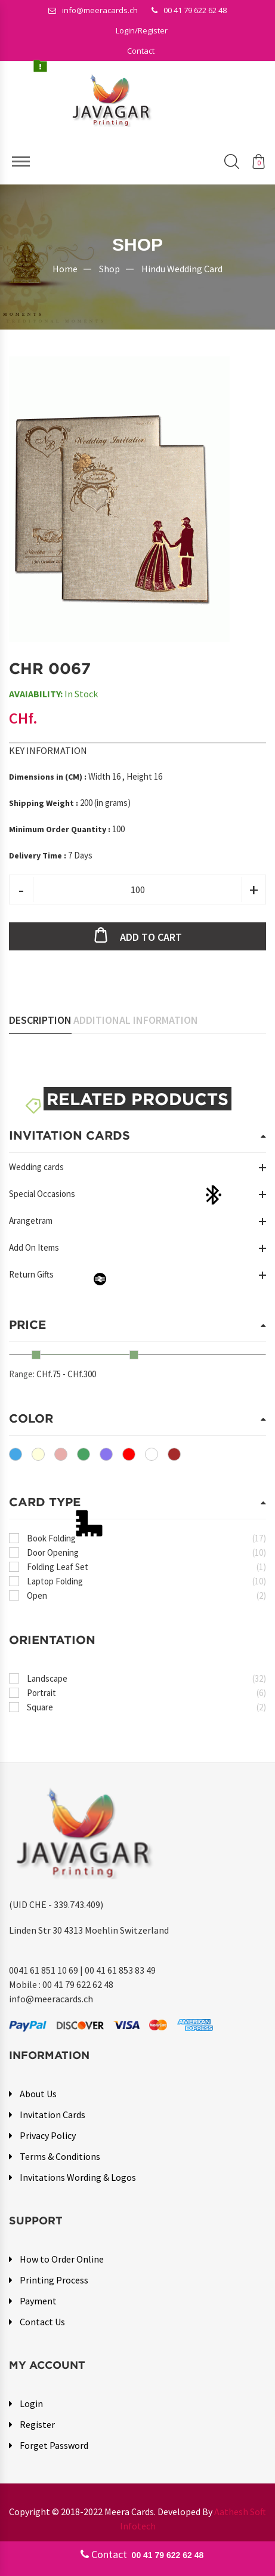 The width and height of the screenshot is (275, 2576). Describe the element at coordinates (212, 1195) in the screenshot. I see `connect to a bluetooth device` at that location.